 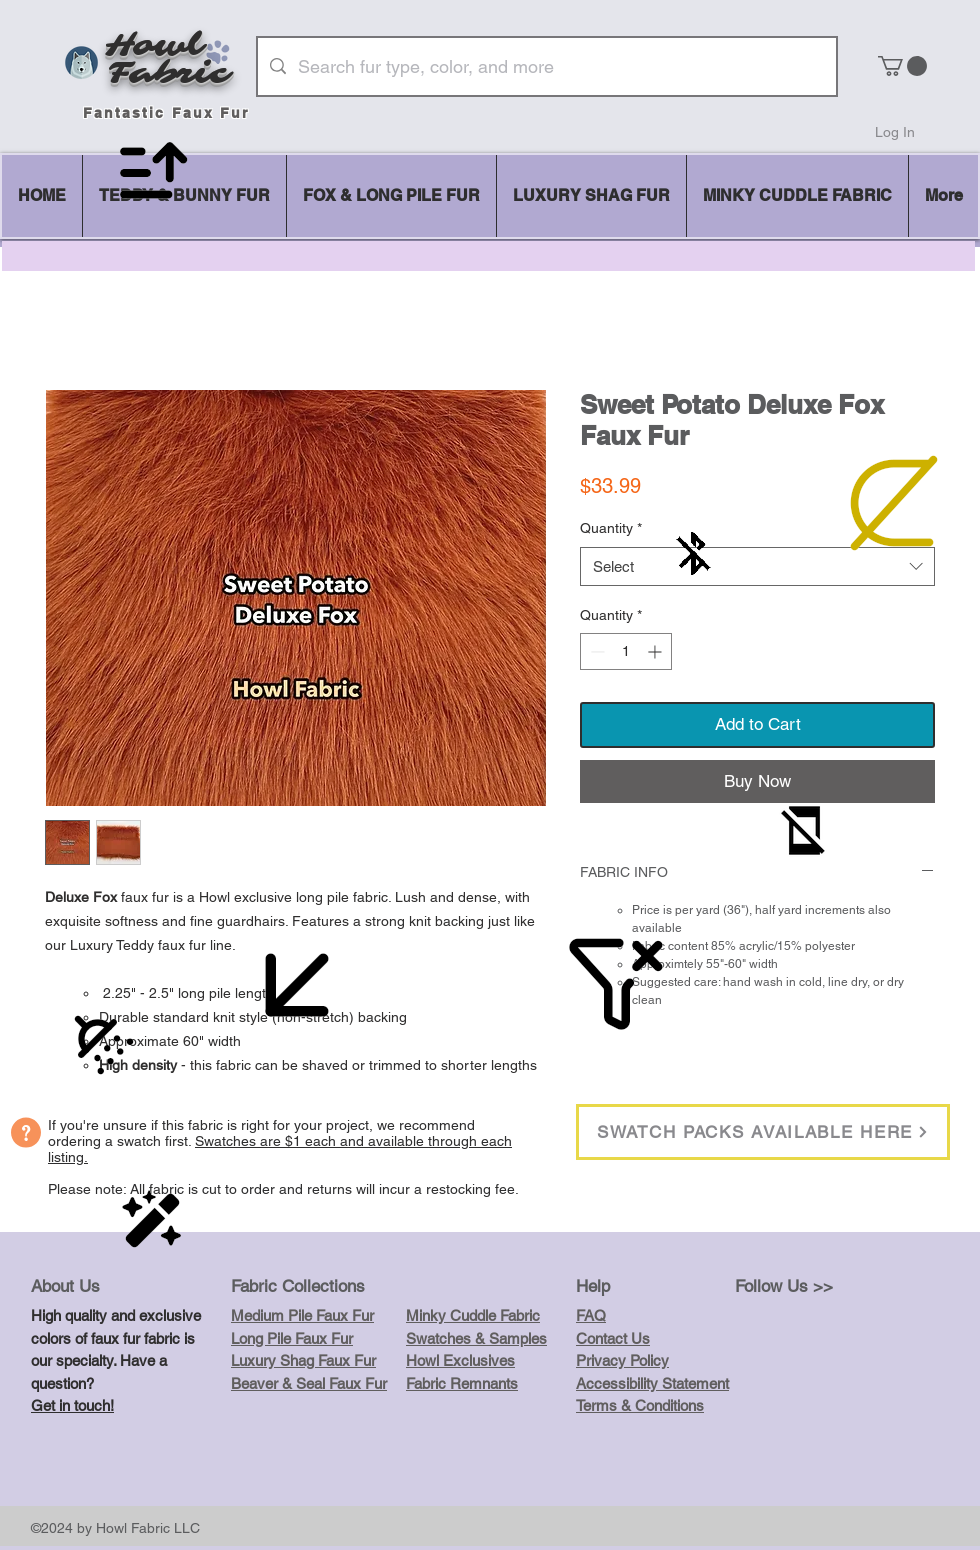 I want to click on sort items in descending order, so click(x=151, y=173).